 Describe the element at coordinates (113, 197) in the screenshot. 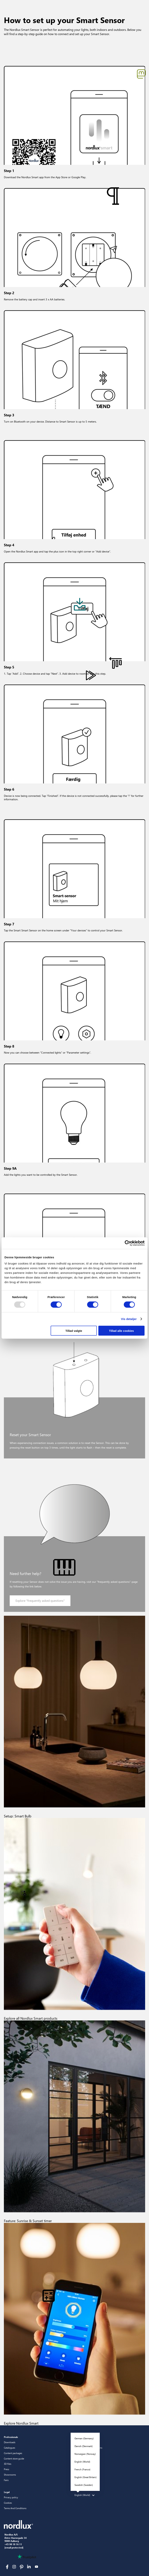

I see `toggle whitespace visibility in editor` at that location.